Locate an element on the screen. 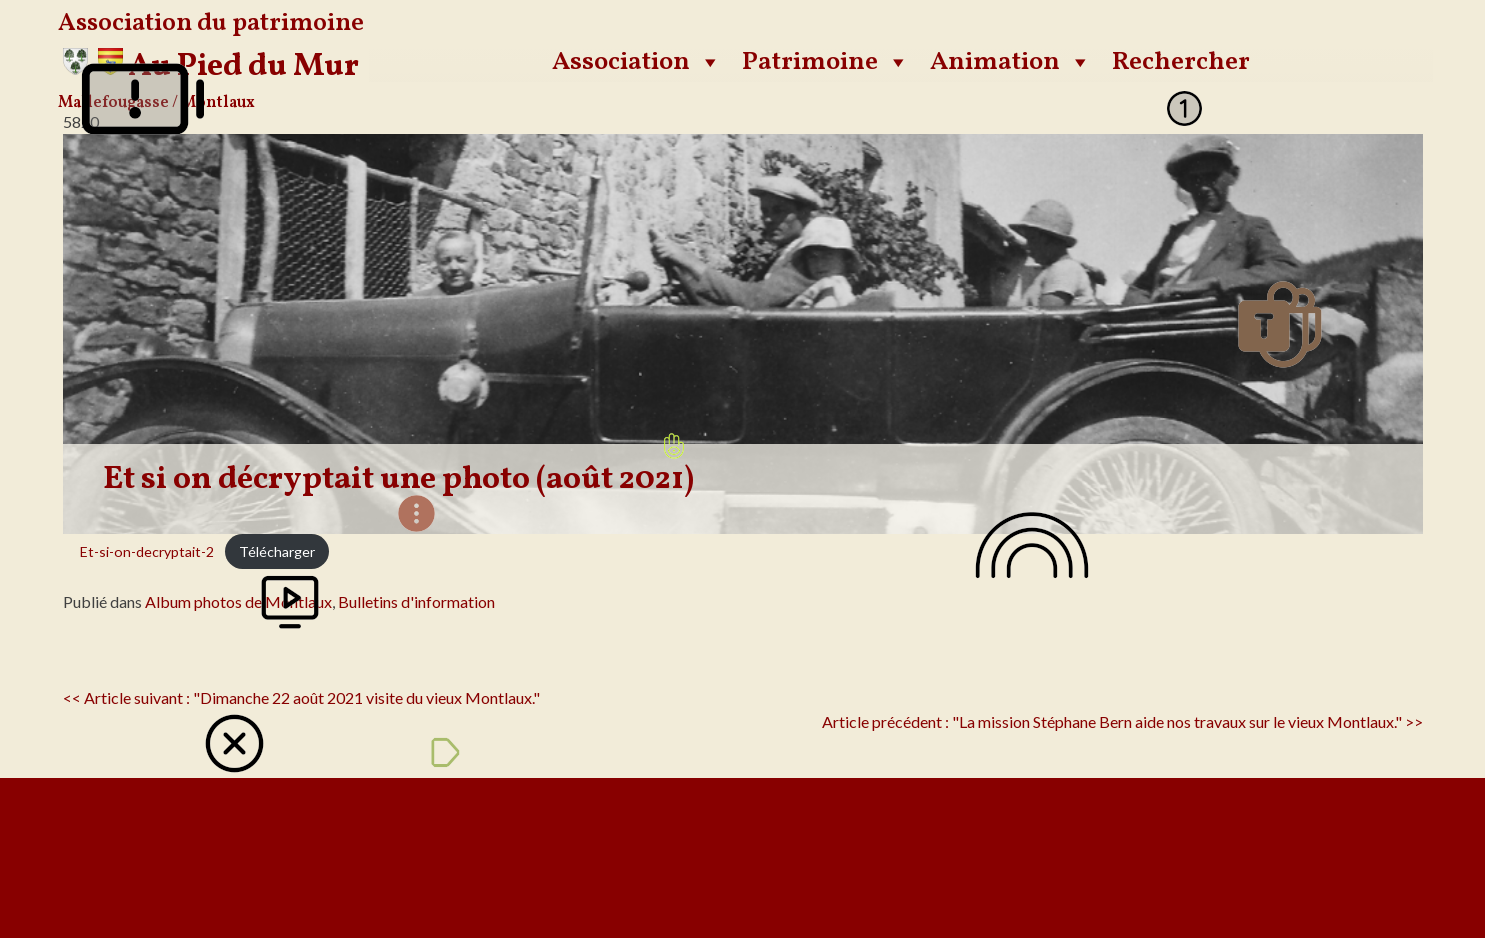 The image size is (1485, 938). indicates low battery warning is located at coordinates (141, 99).